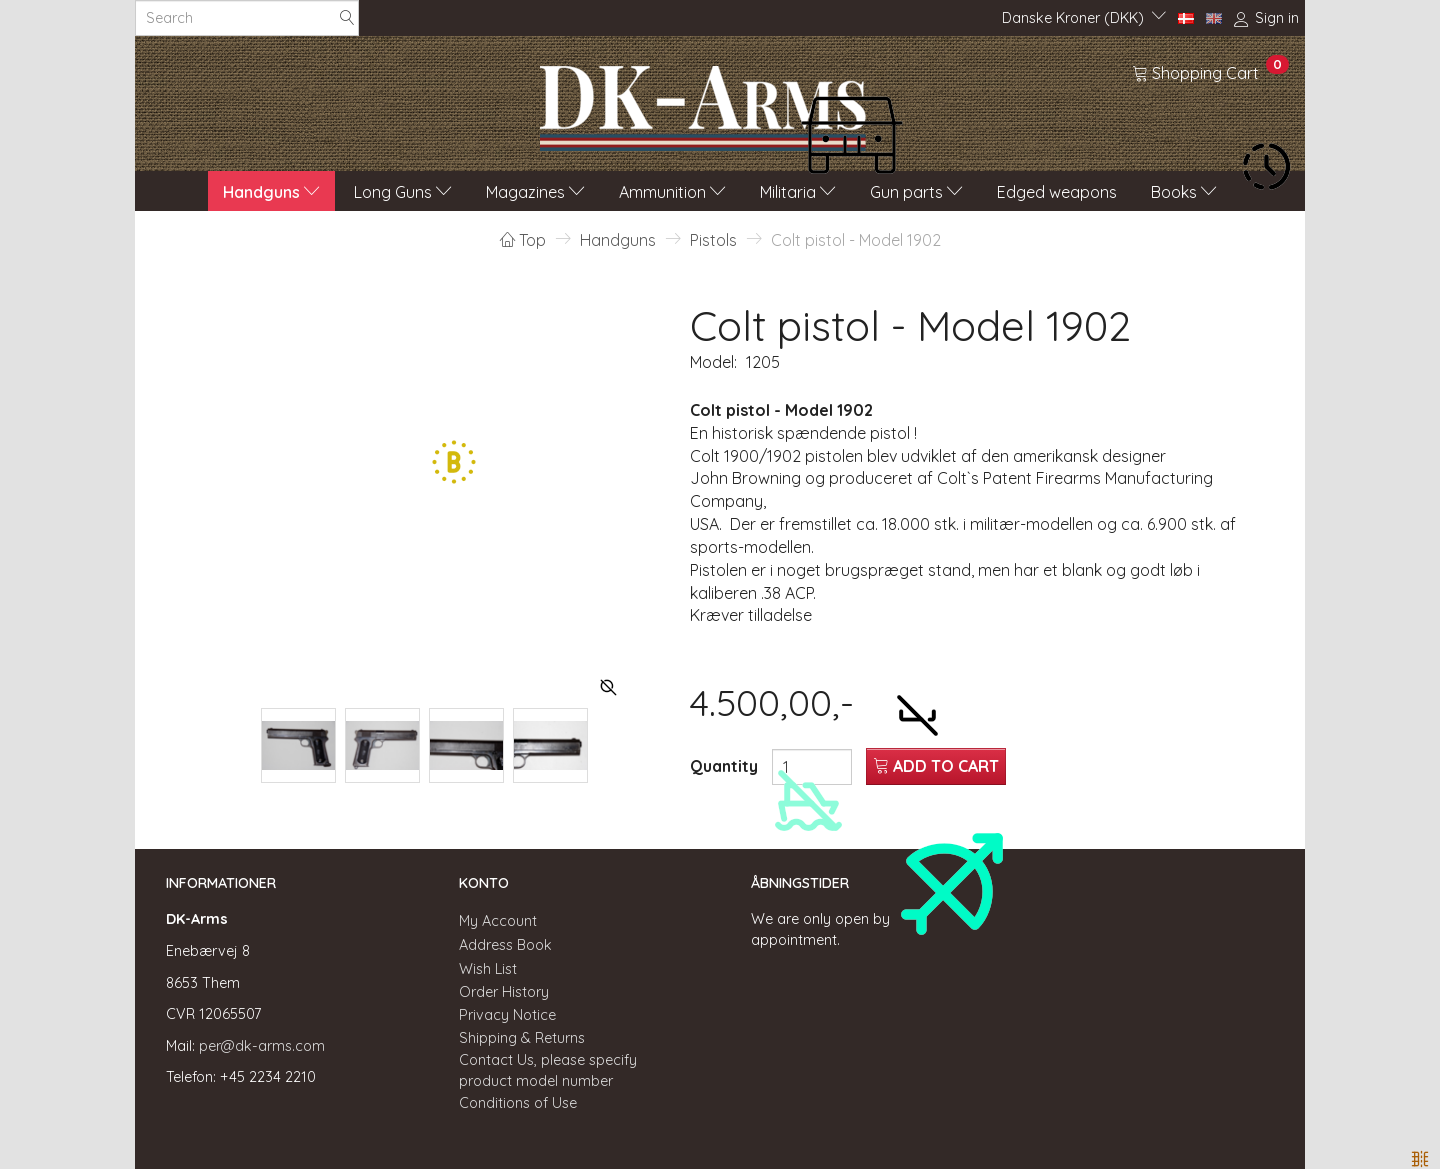 The height and width of the screenshot is (1169, 1440). Describe the element at coordinates (1266, 166) in the screenshot. I see `toggle viewing history on or off` at that location.